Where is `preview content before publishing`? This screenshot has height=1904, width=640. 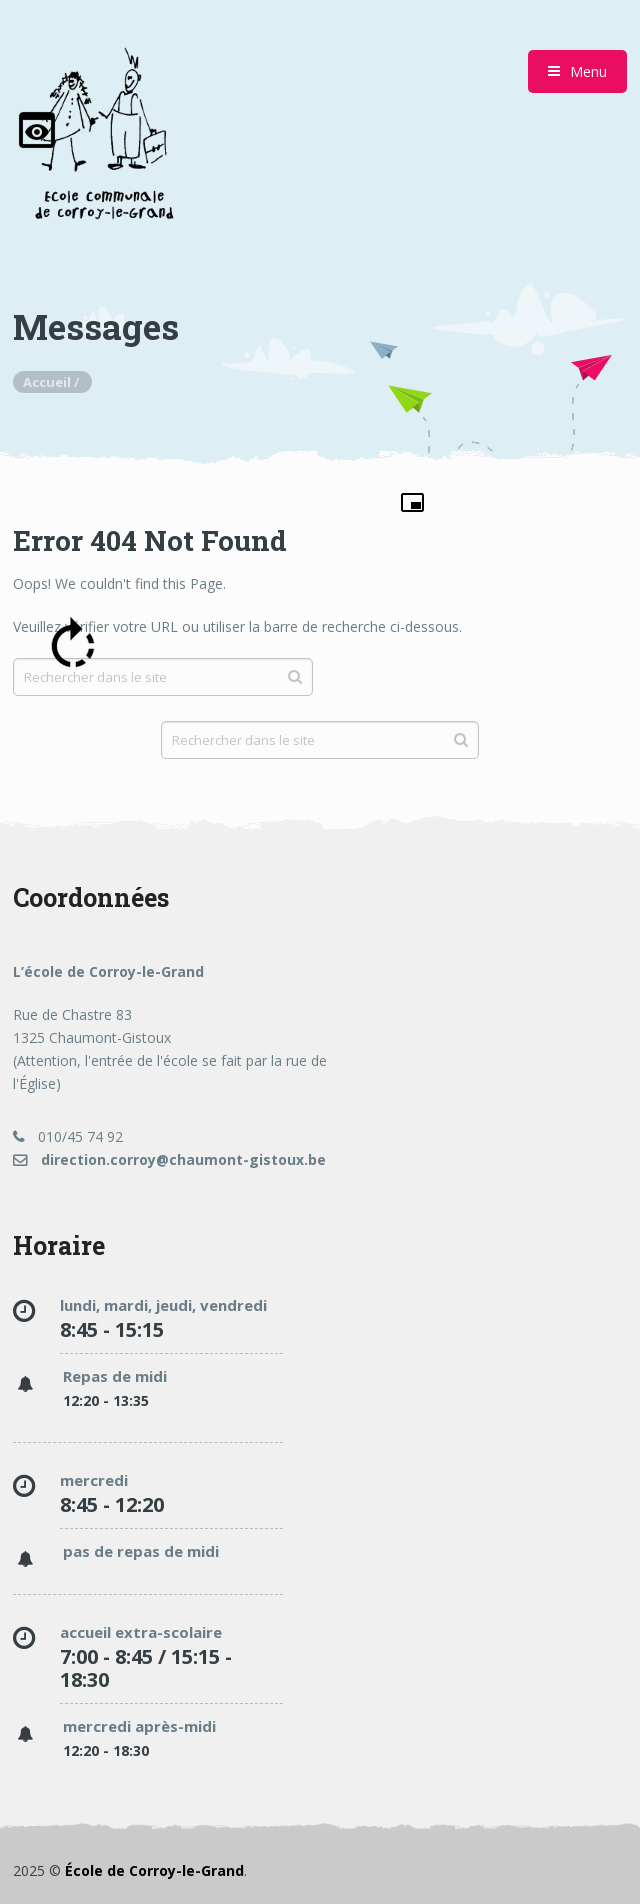 preview content before publishing is located at coordinates (37, 130).